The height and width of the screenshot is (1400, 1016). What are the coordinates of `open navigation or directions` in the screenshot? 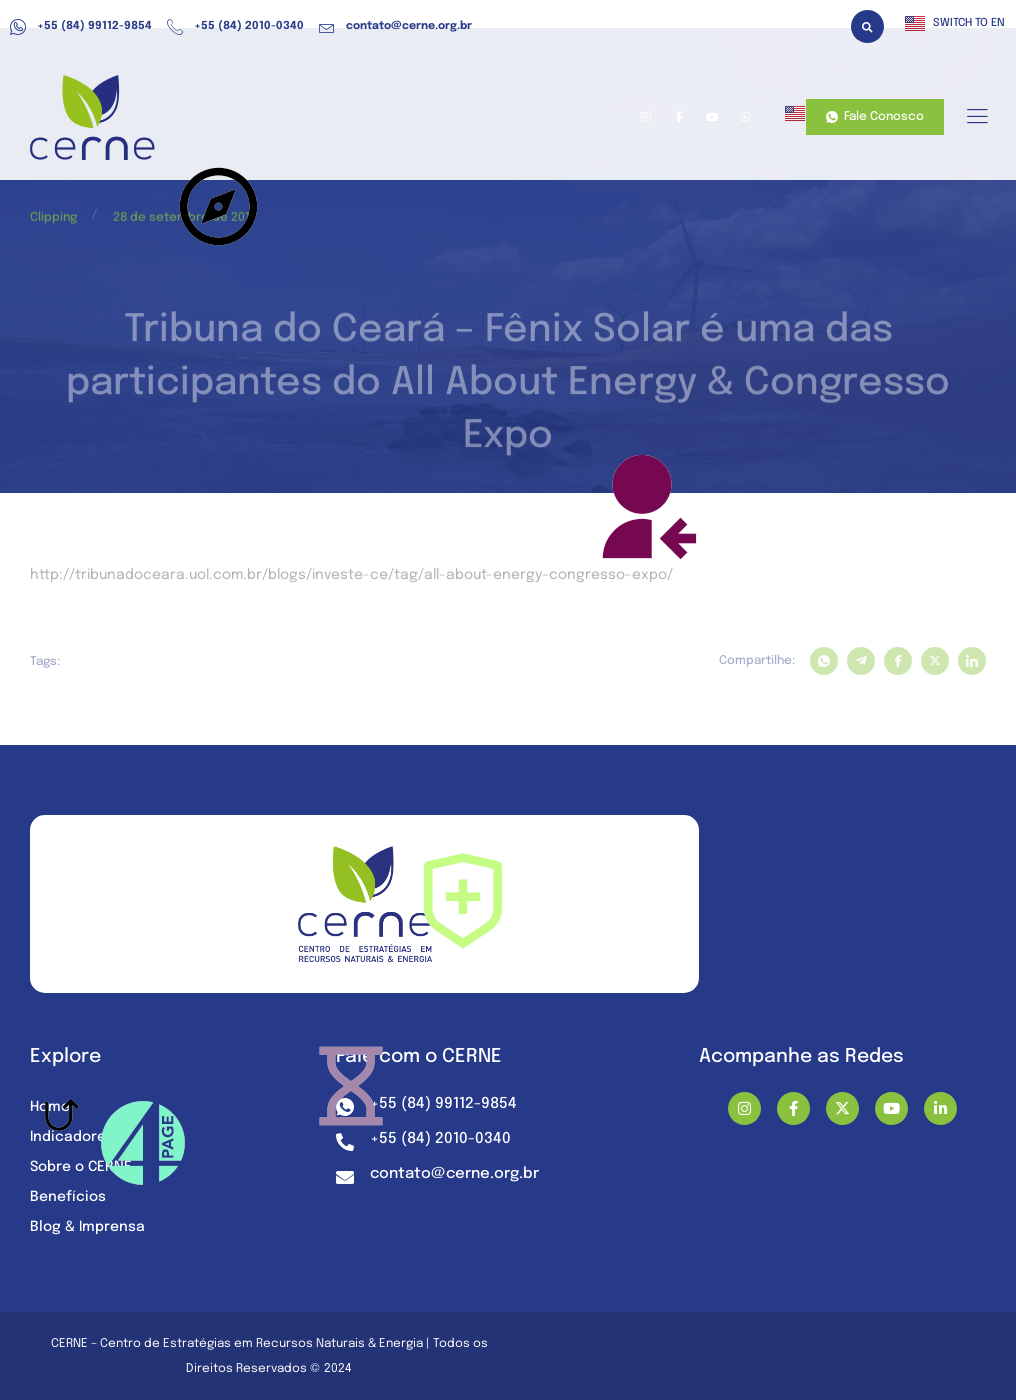 It's located at (218, 206).